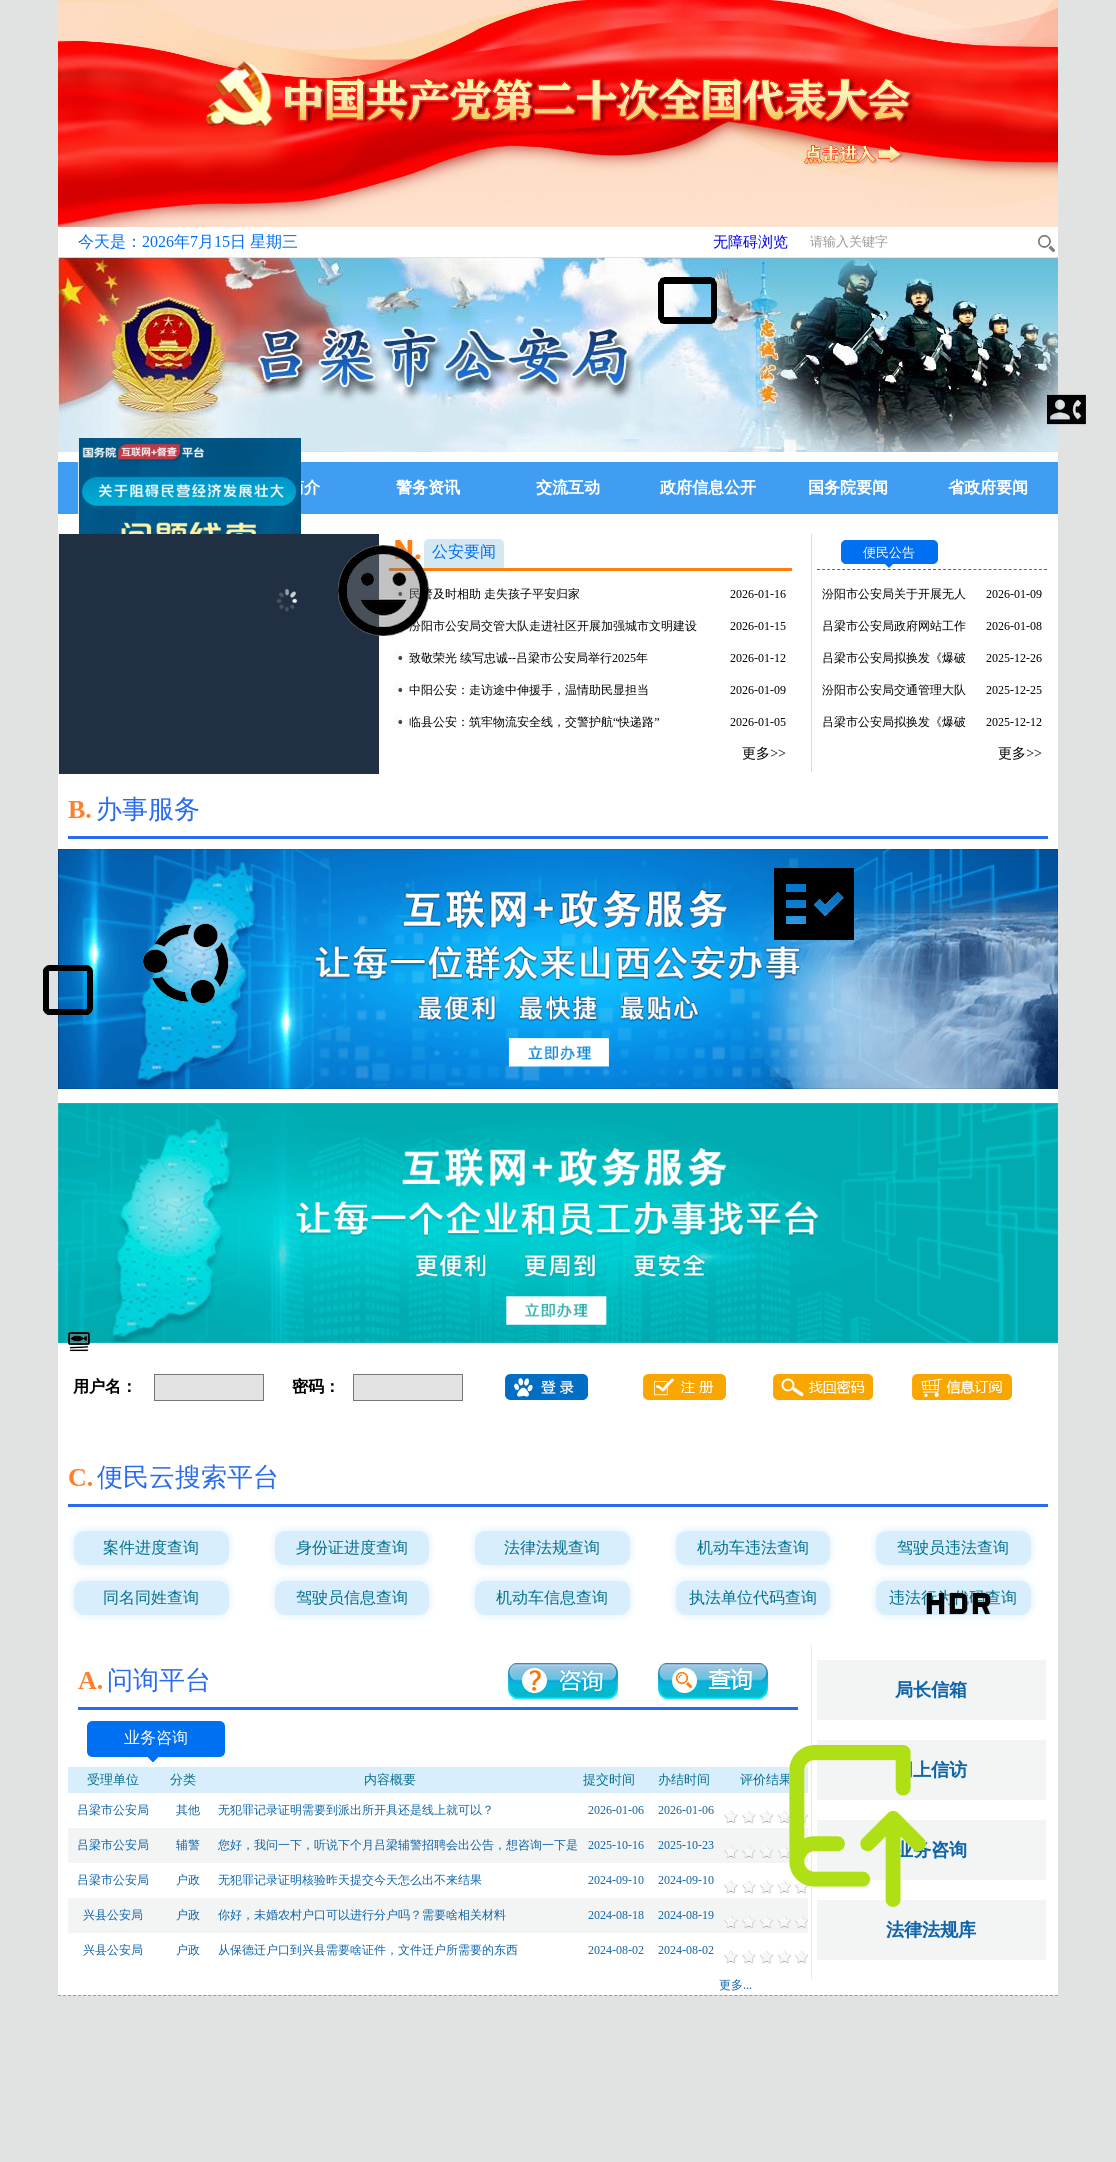 The image size is (1116, 2162). I want to click on HDR mode is currently enabled, so click(958, 1603).